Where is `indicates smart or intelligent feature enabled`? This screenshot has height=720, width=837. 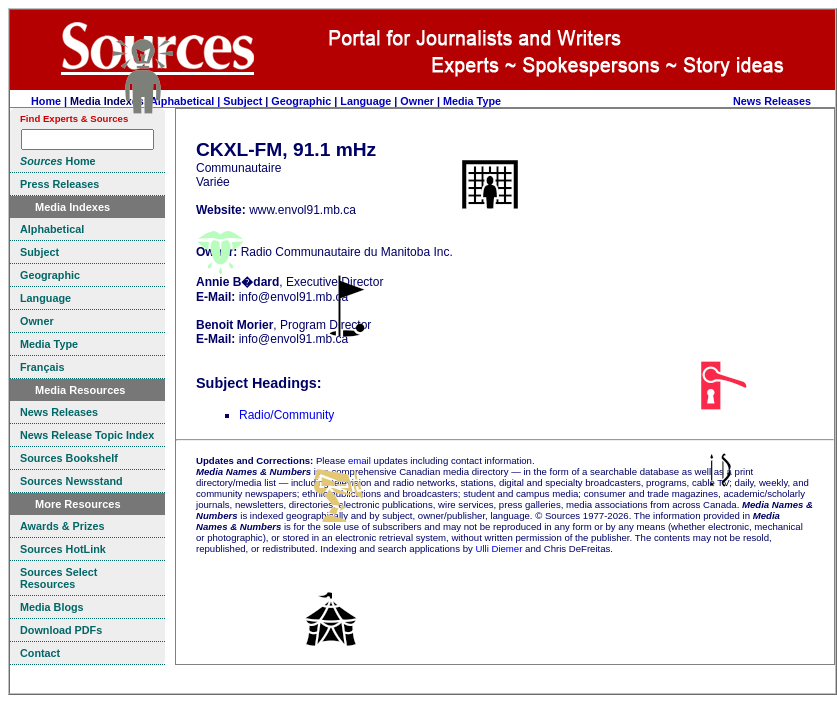 indicates smart or intelligent feature enabled is located at coordinates (143, 76).